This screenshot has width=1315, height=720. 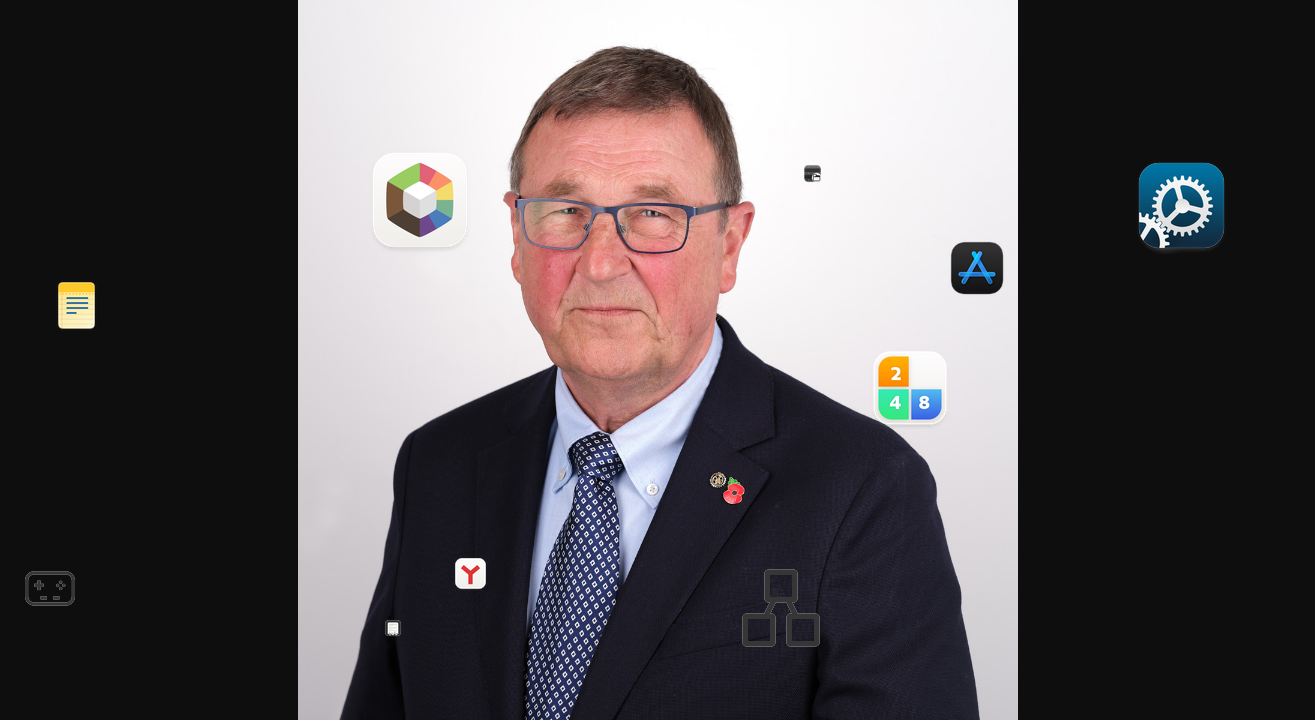 I want to click on open yandex browser, so click(x=470, y=573).